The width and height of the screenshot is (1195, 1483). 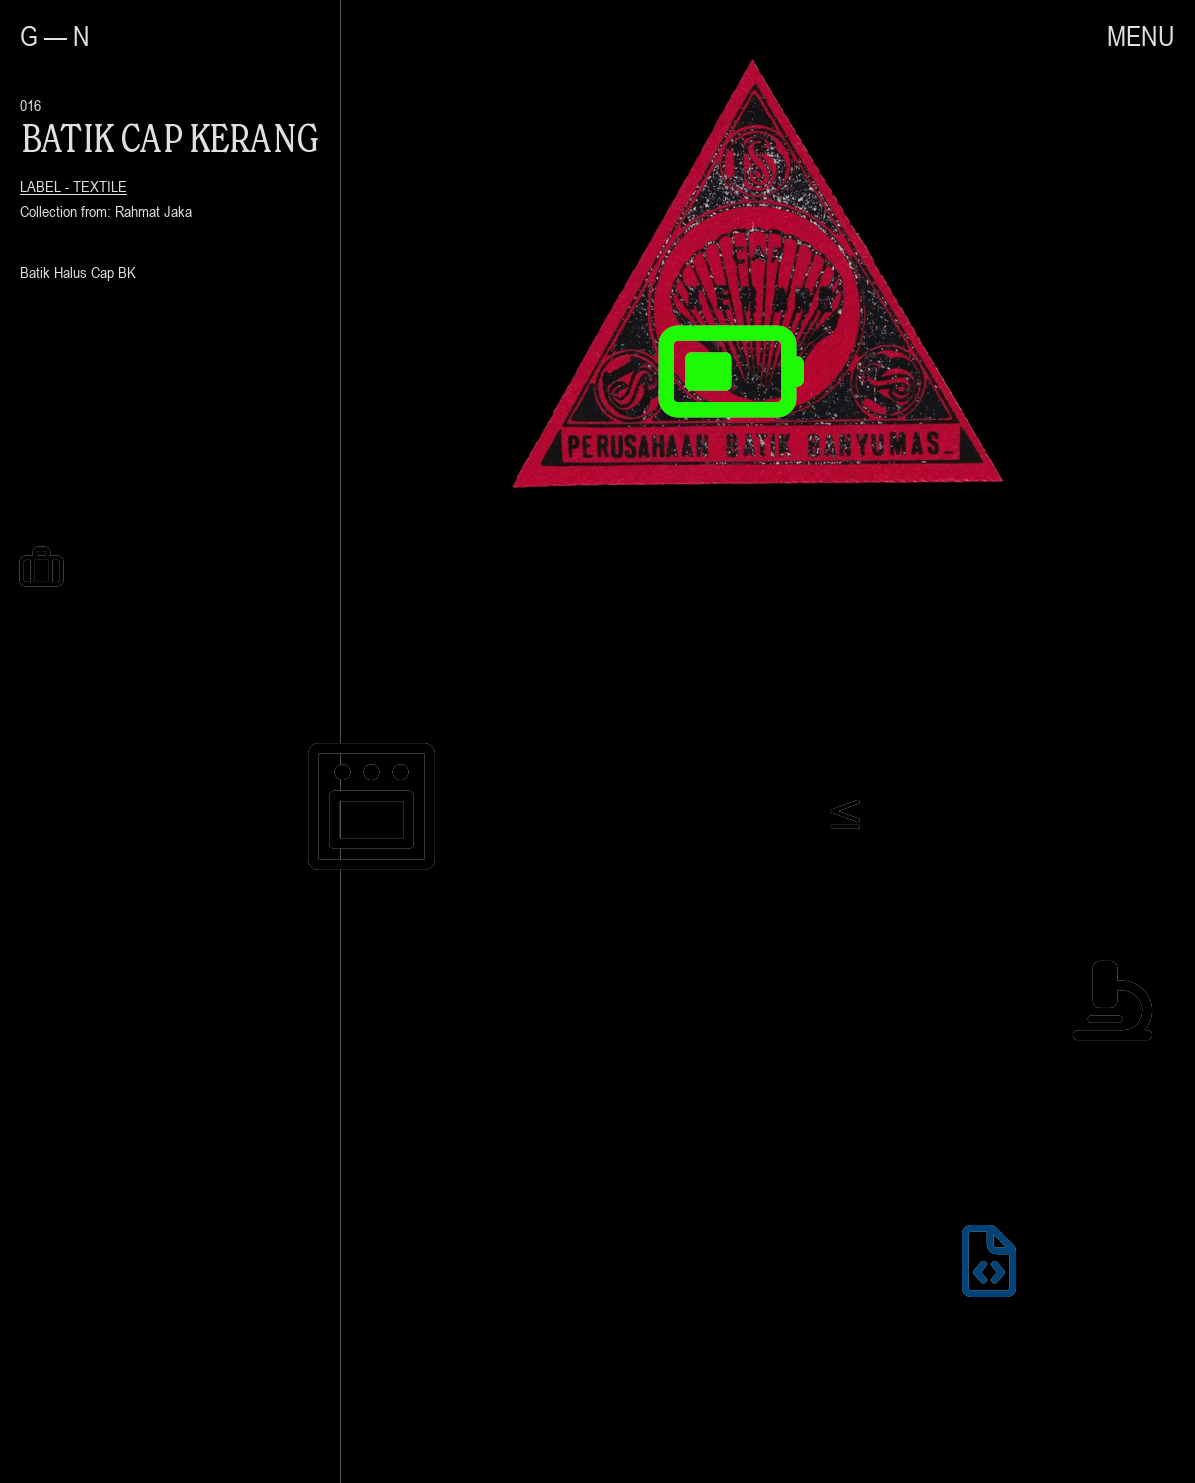 I want to click on access kitchen or cooking appliance controls, so click(x=371, y=806).